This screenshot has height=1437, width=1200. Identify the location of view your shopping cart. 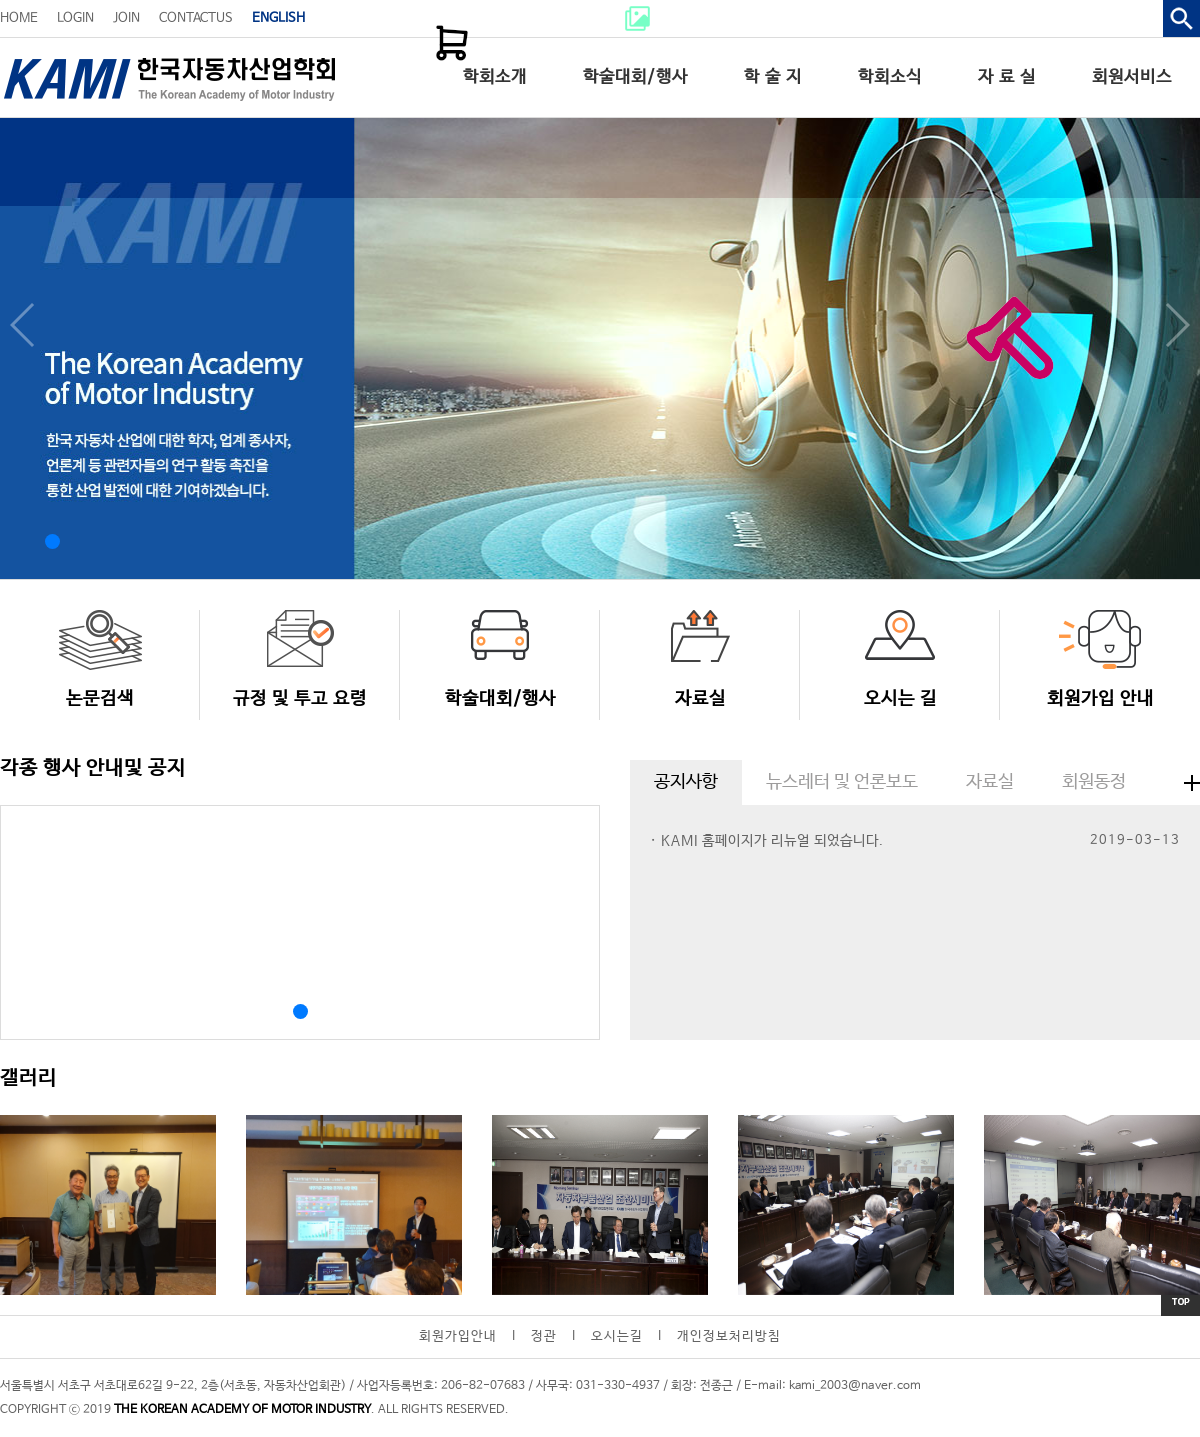
(452, 43).